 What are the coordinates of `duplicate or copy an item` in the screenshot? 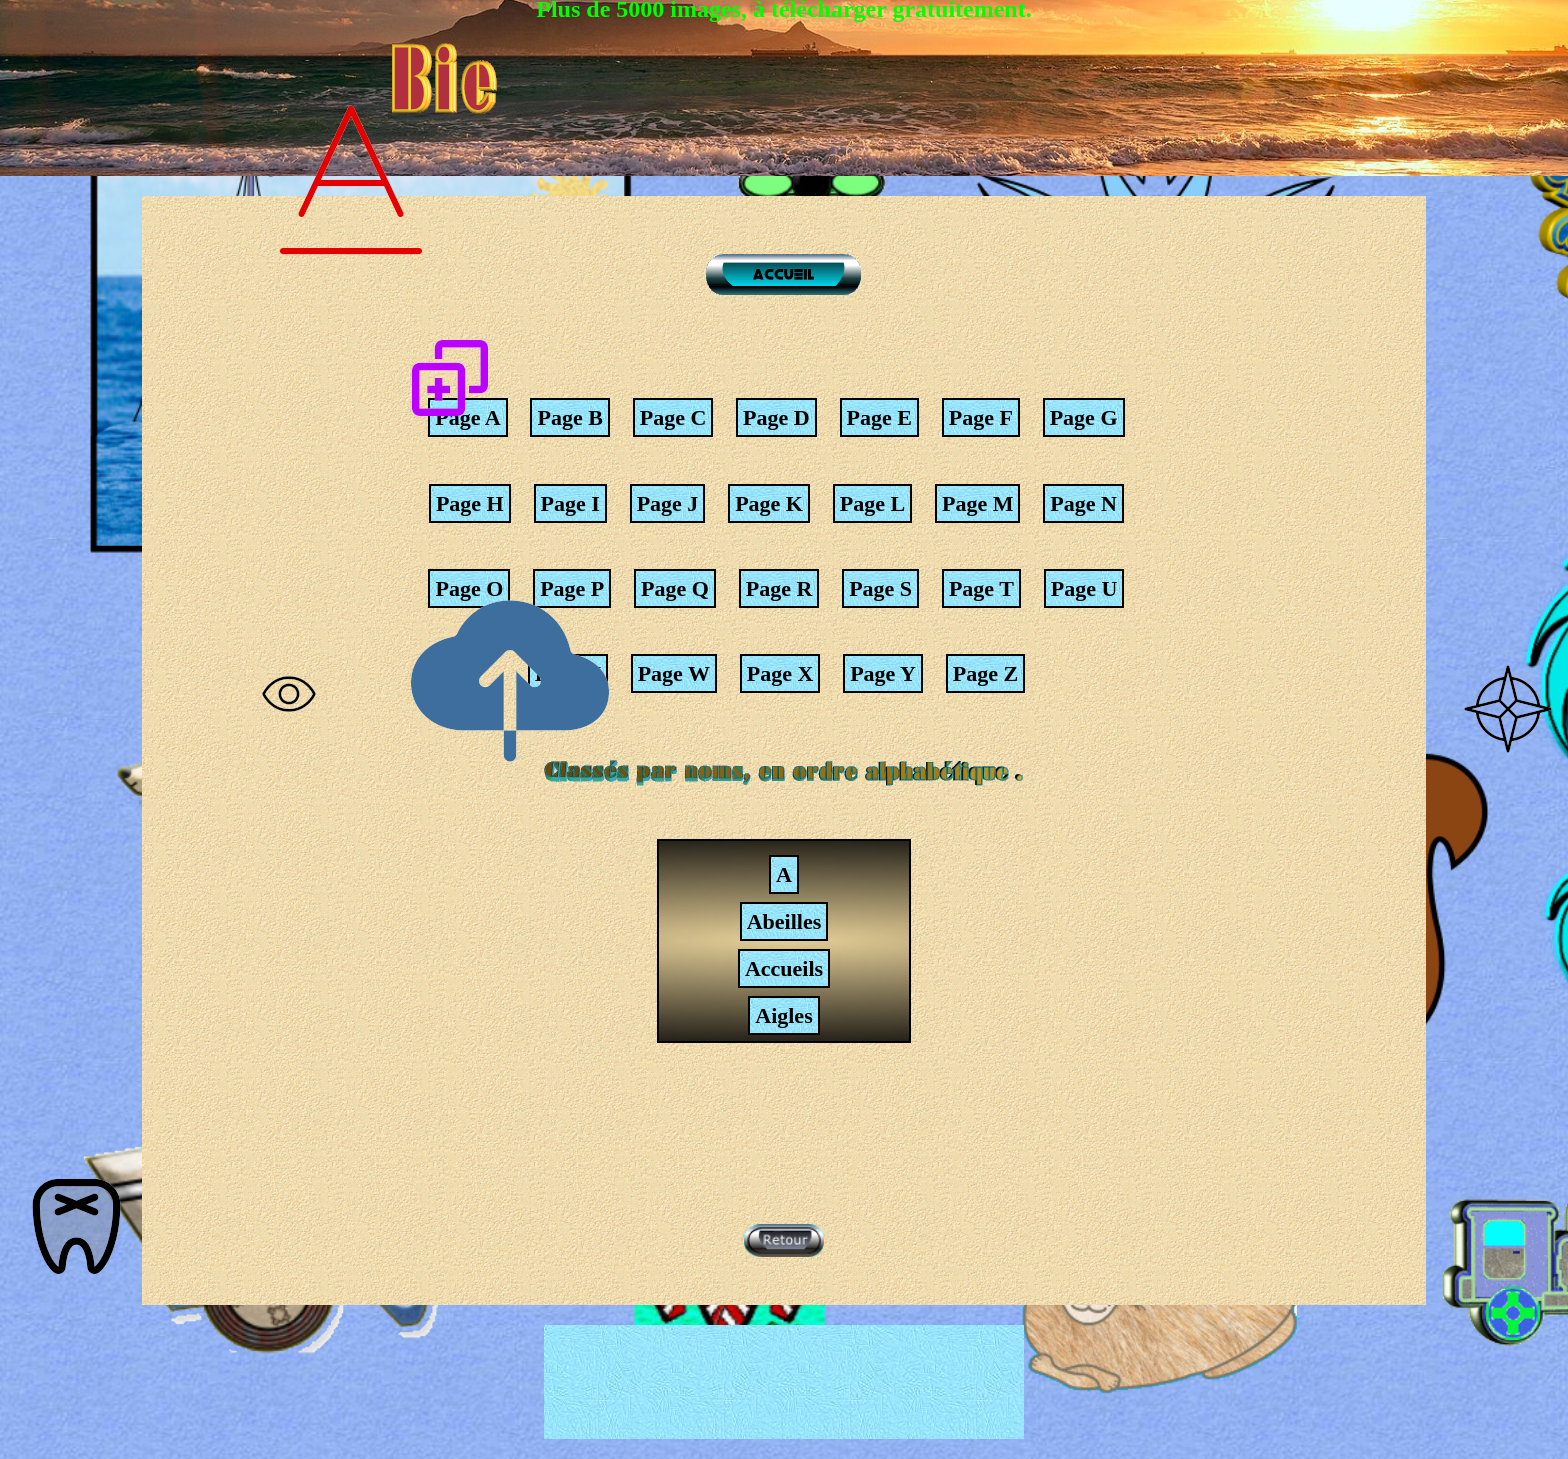 It's located at (450, 378).